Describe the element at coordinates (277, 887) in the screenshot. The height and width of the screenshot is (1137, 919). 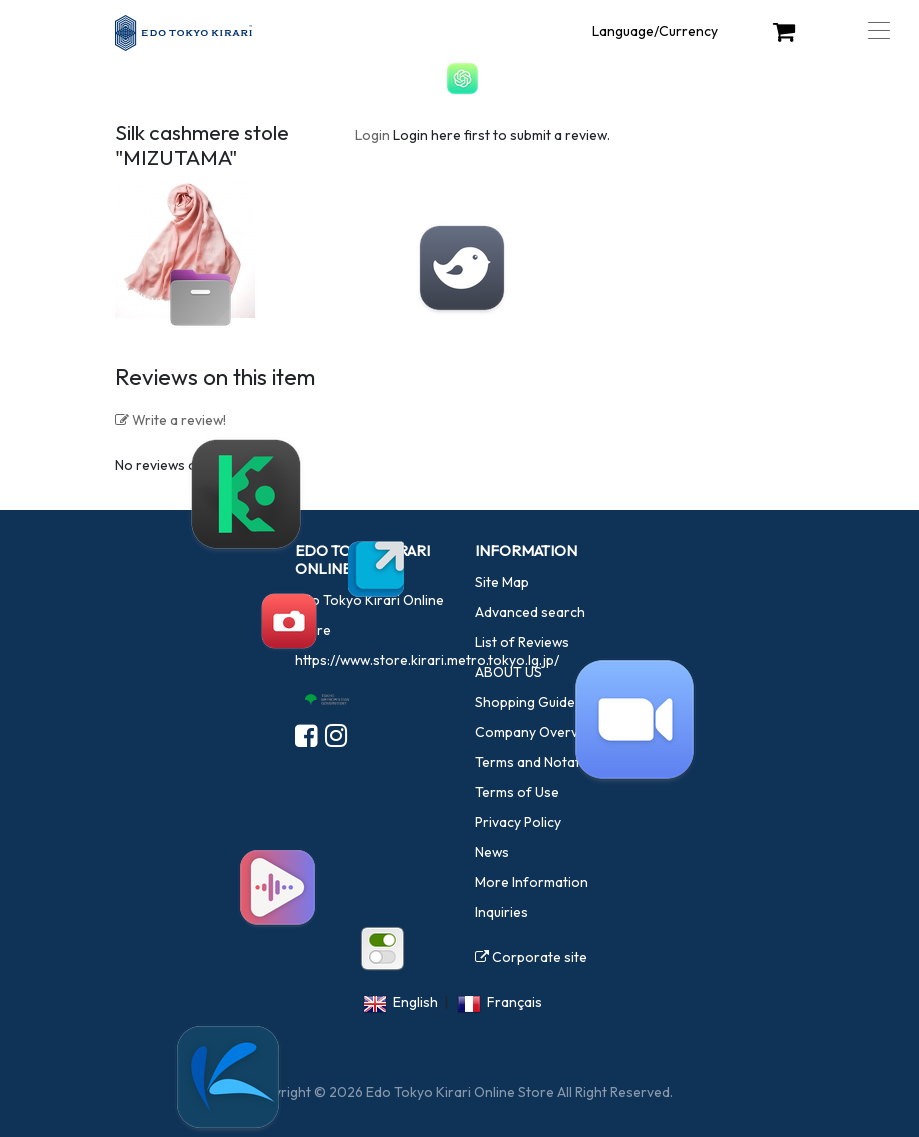
I see `open decibels audio player app` at that location.